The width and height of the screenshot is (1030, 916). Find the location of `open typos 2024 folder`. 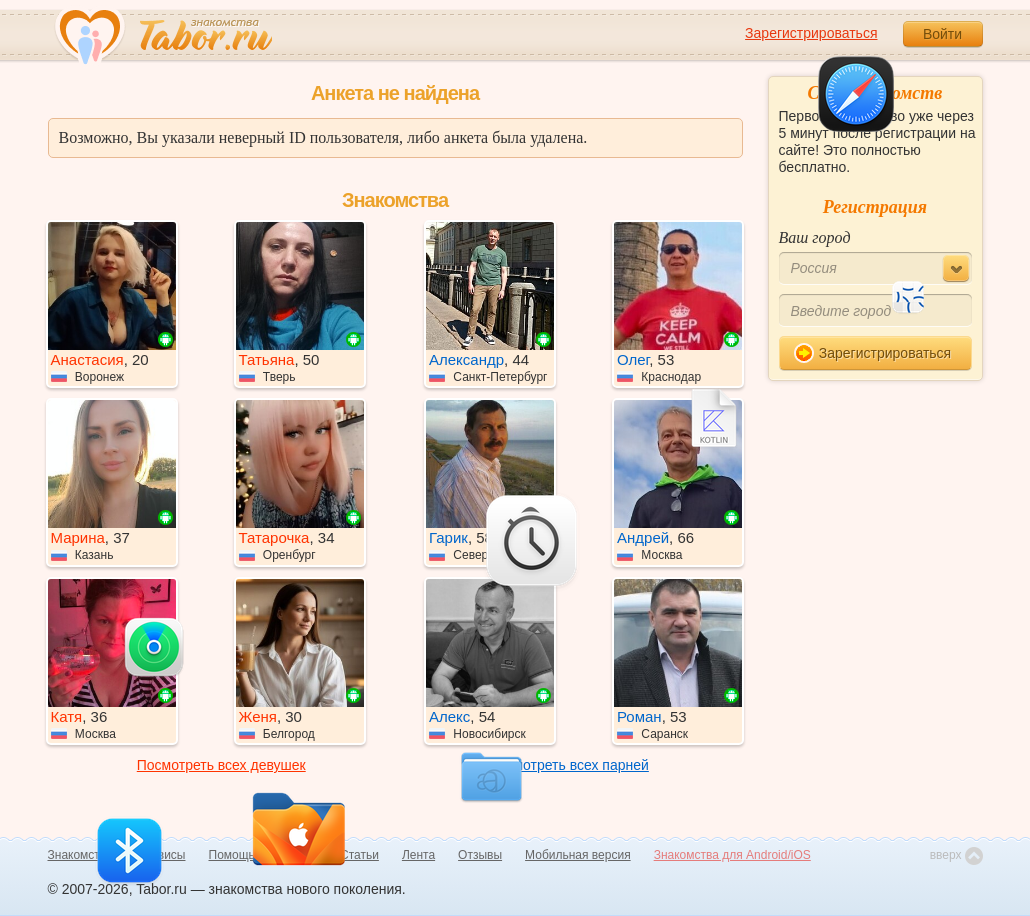

open typos 2024 folder is located at coordinates (491, 776).